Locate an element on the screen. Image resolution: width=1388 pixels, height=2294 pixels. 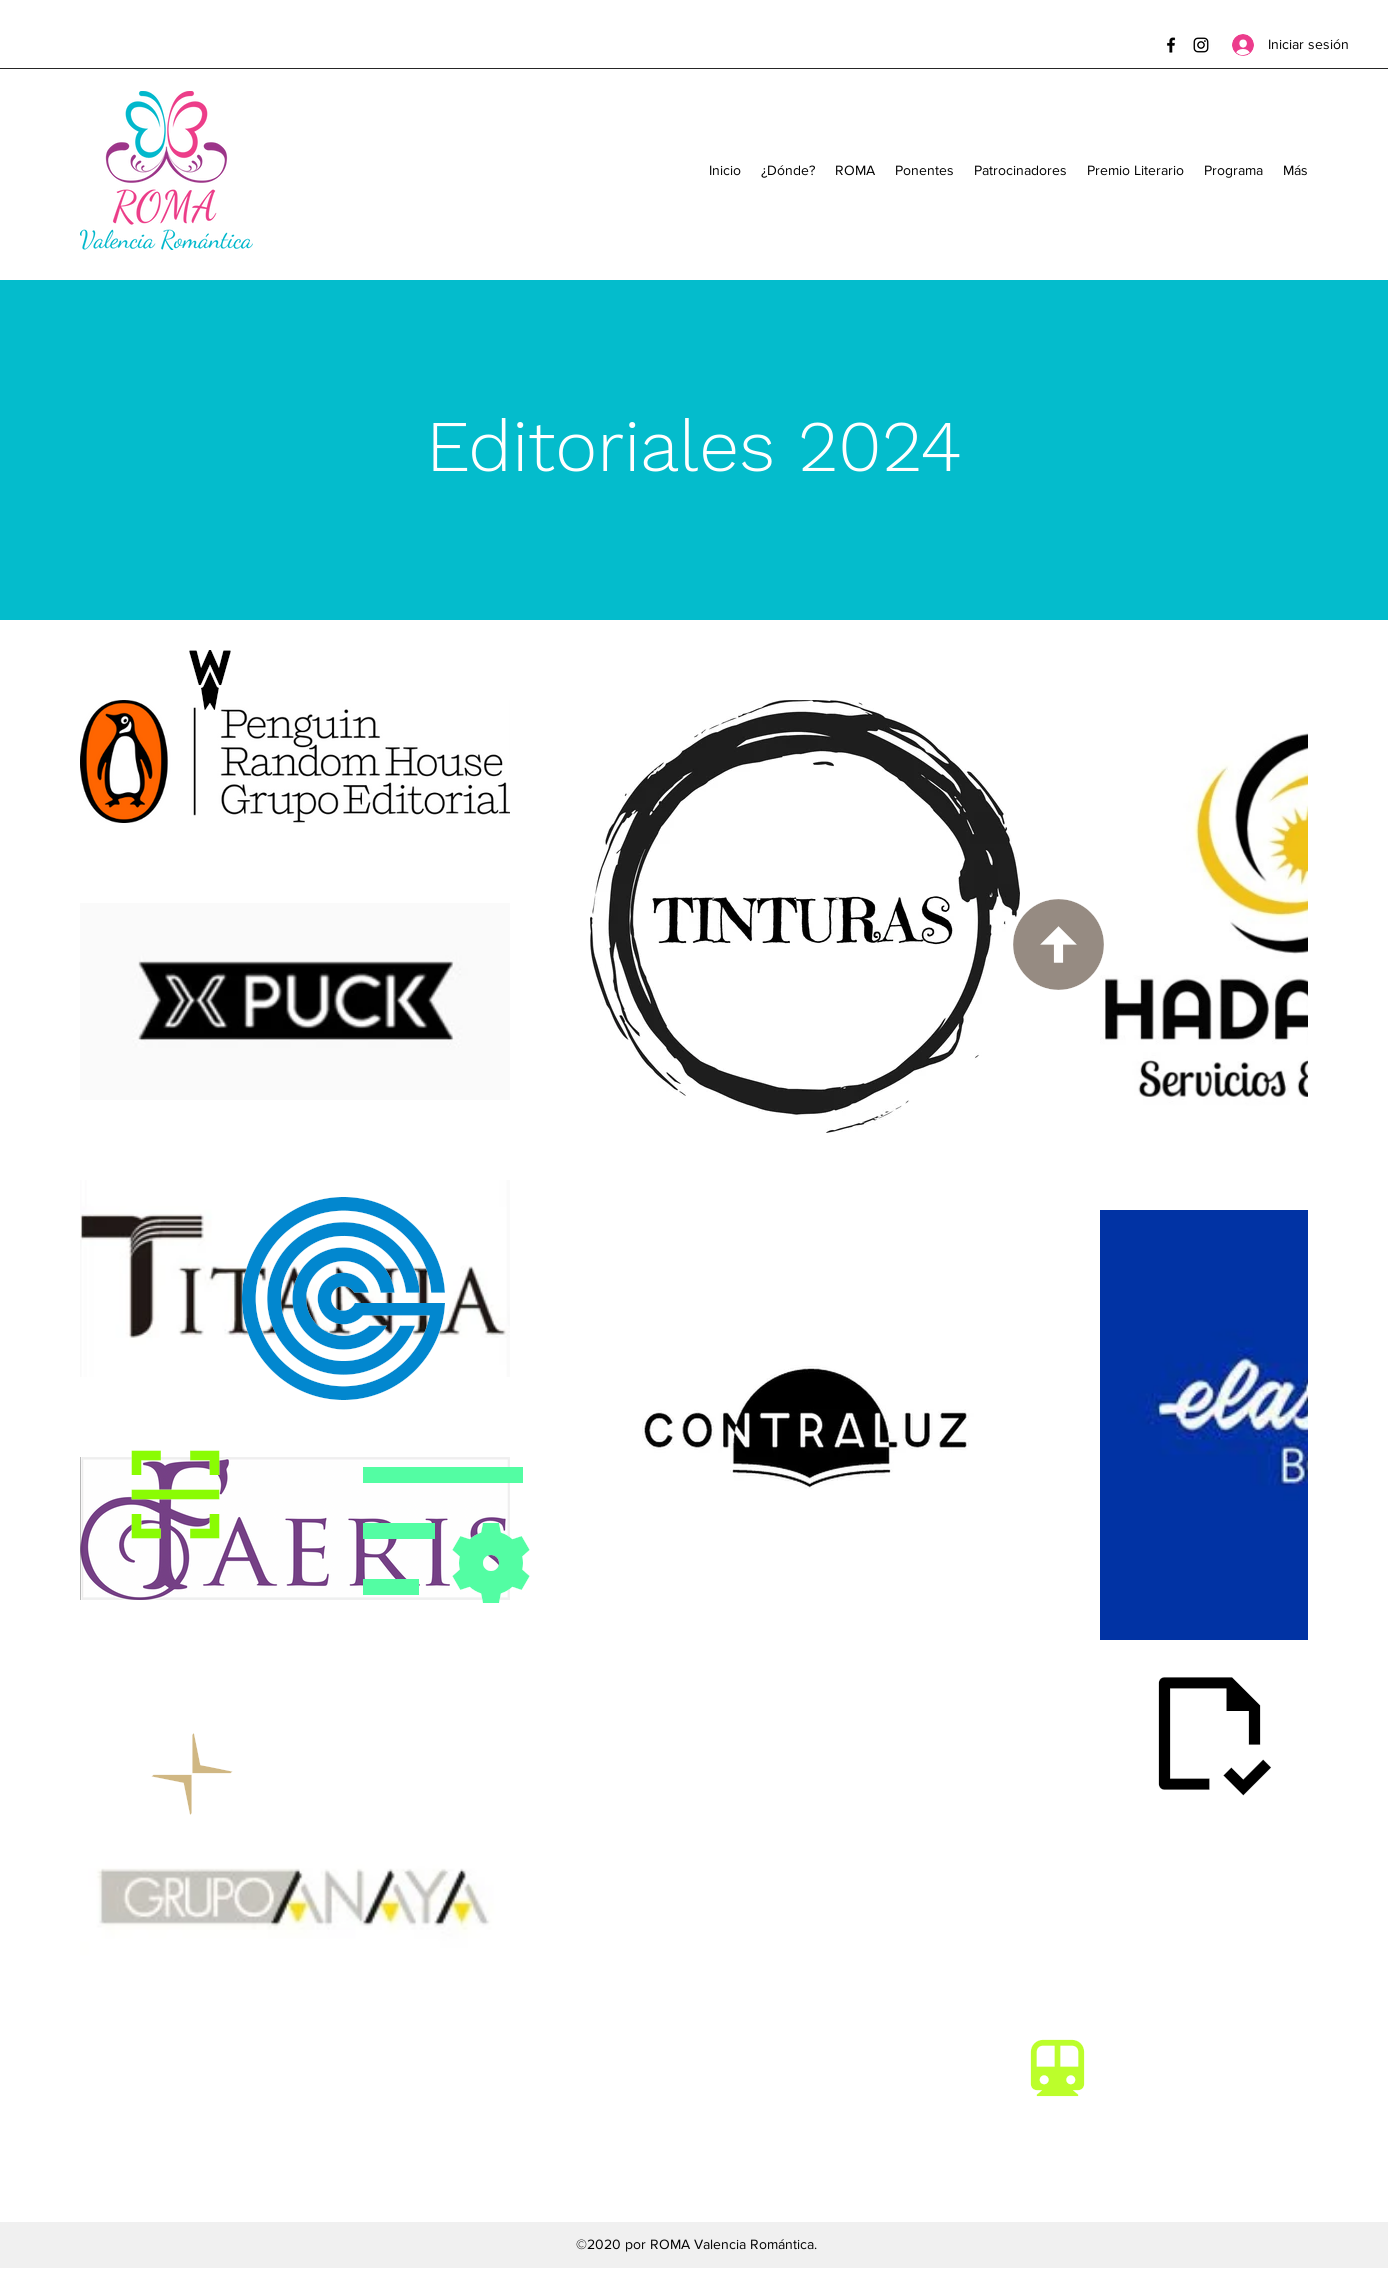
greptimedb logo is located at coordinates (343, 1298).